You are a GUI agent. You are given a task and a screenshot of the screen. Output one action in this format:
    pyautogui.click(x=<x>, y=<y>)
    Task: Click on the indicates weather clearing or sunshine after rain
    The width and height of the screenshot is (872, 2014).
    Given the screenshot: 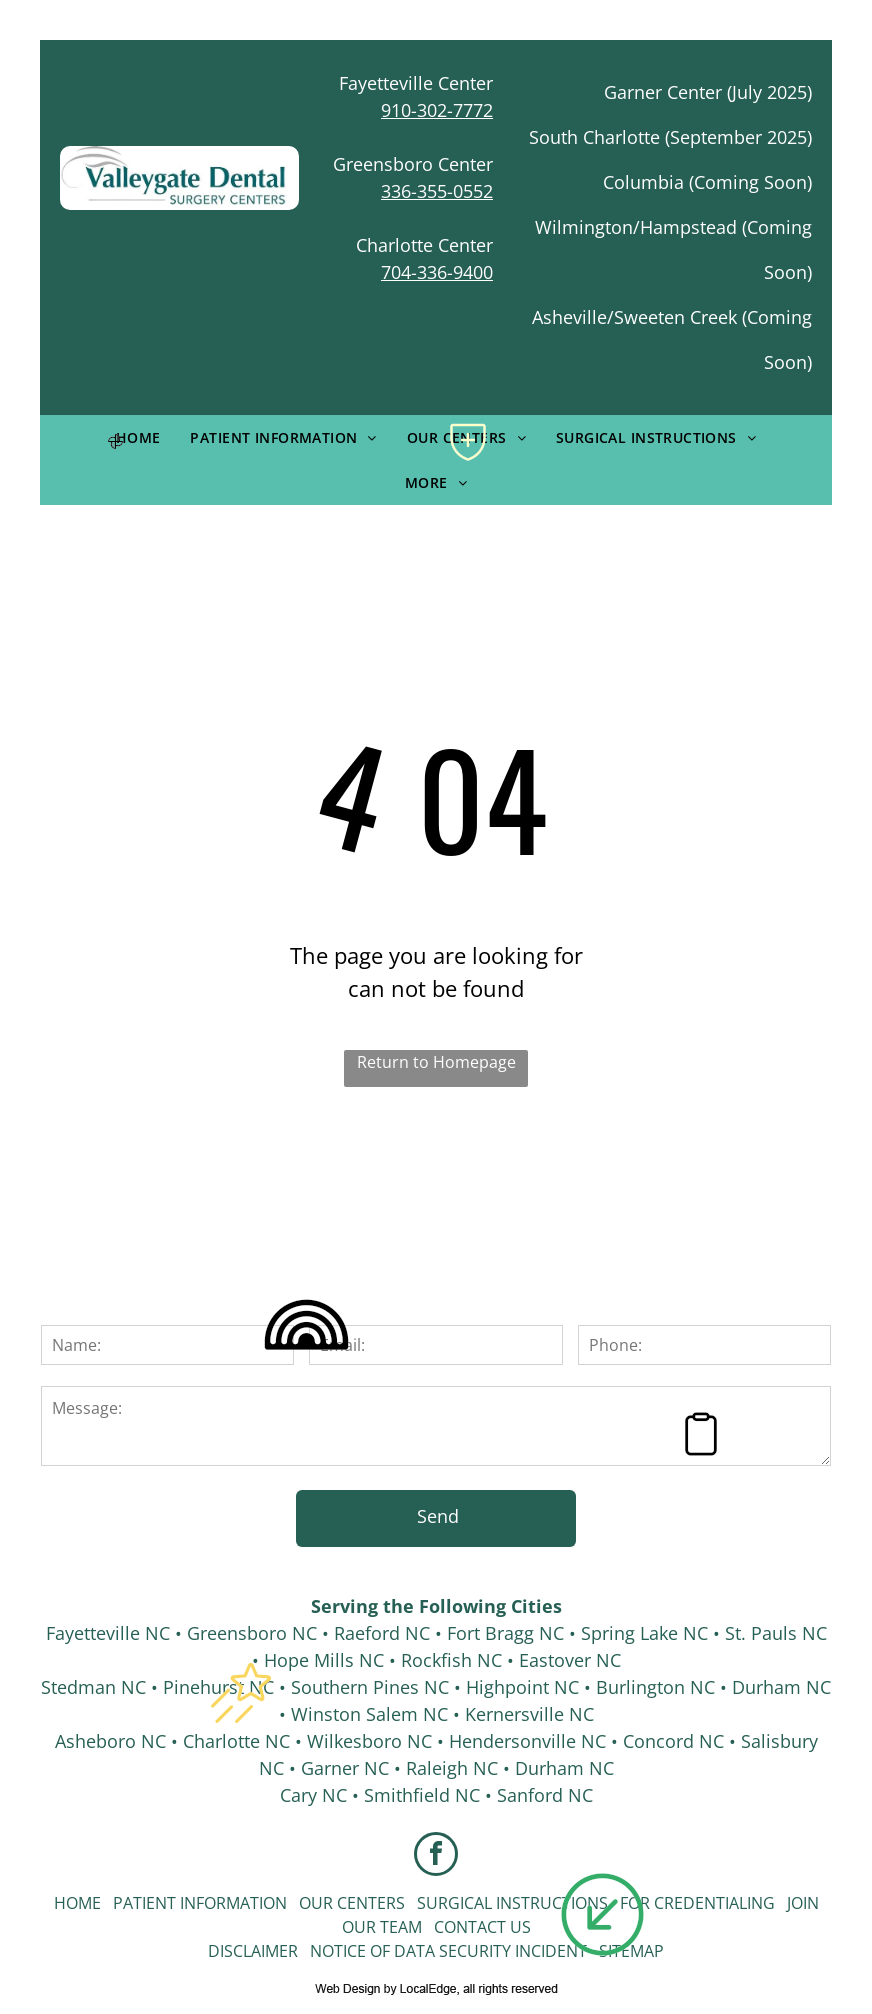 What is the action you would take?
    pyautogui.click(x=306, y=1327)
    